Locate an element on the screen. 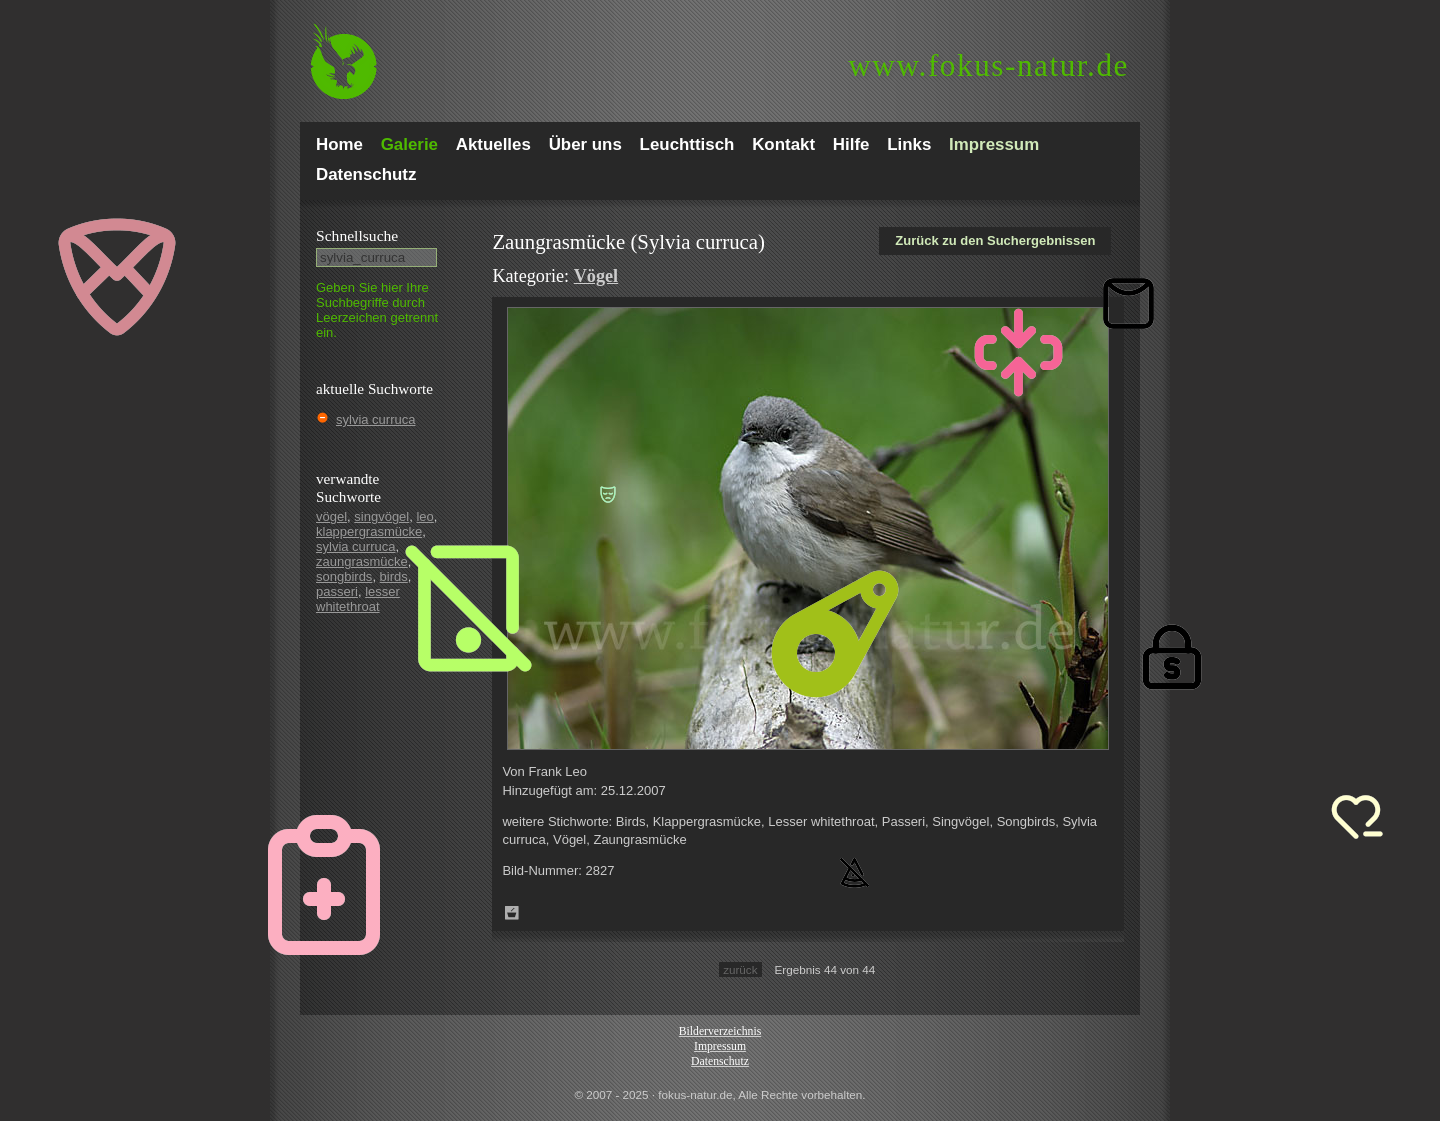  open ctemplar secure email service is located at coordinates (117, 277).